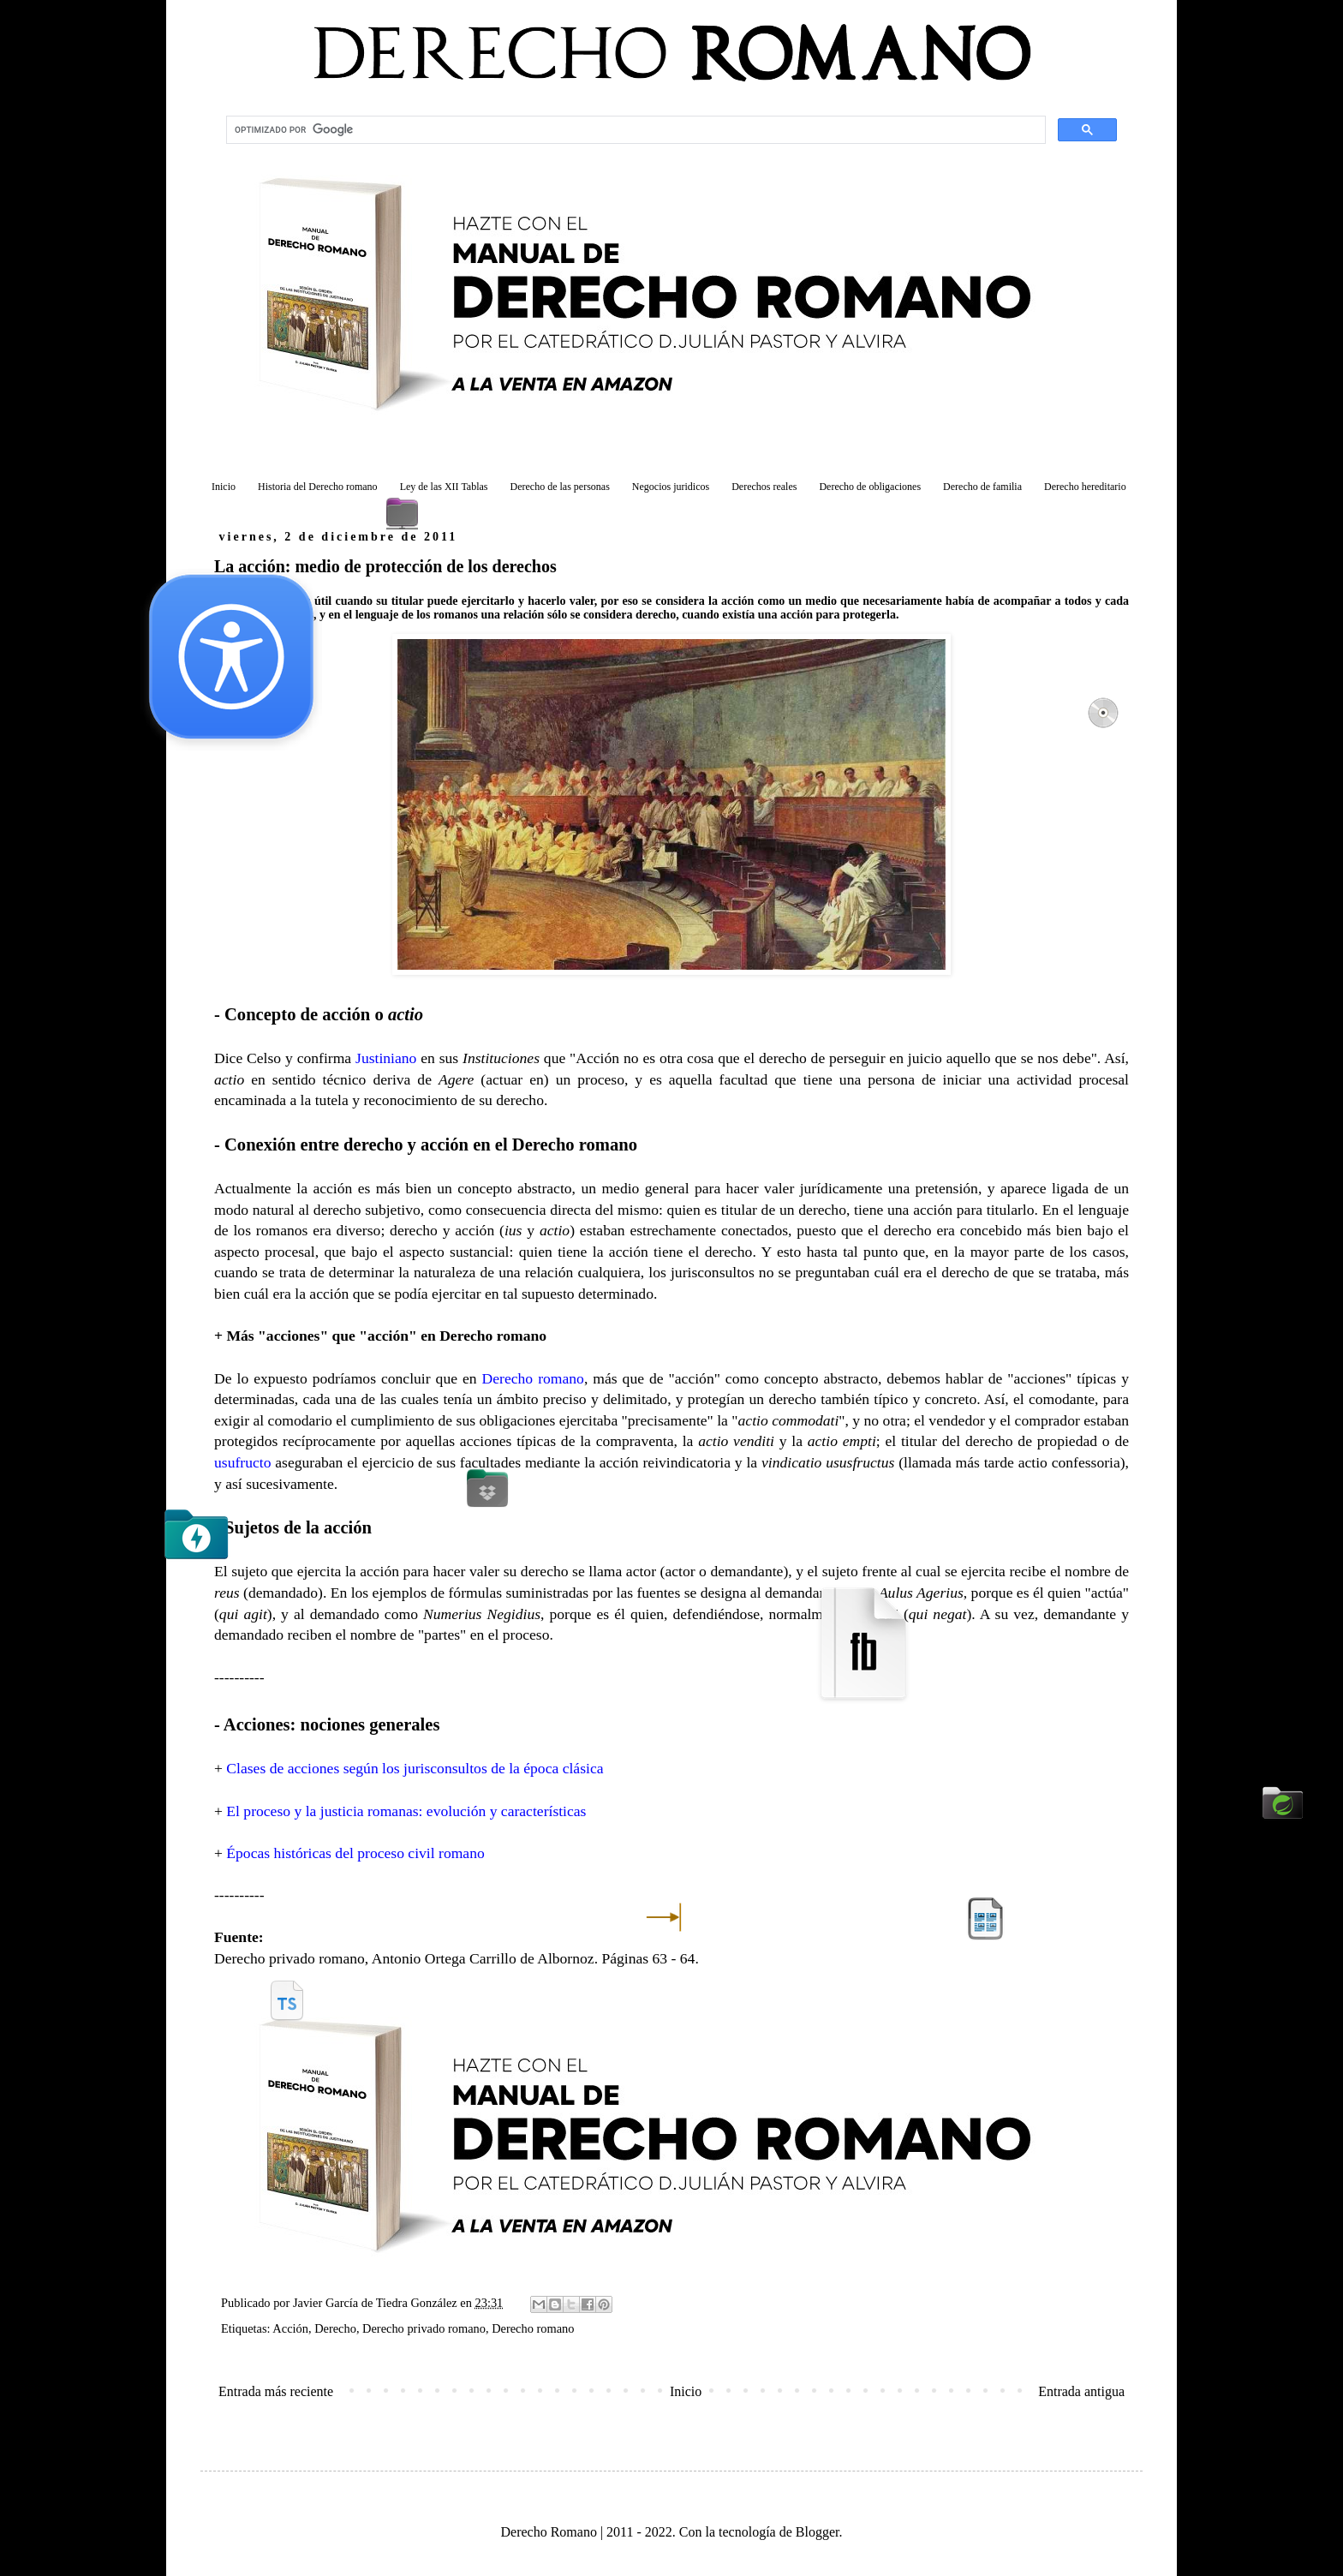  Describe the element at coordinates (402, 513) in the screenshot. I see `access remote or network folder` at that location.